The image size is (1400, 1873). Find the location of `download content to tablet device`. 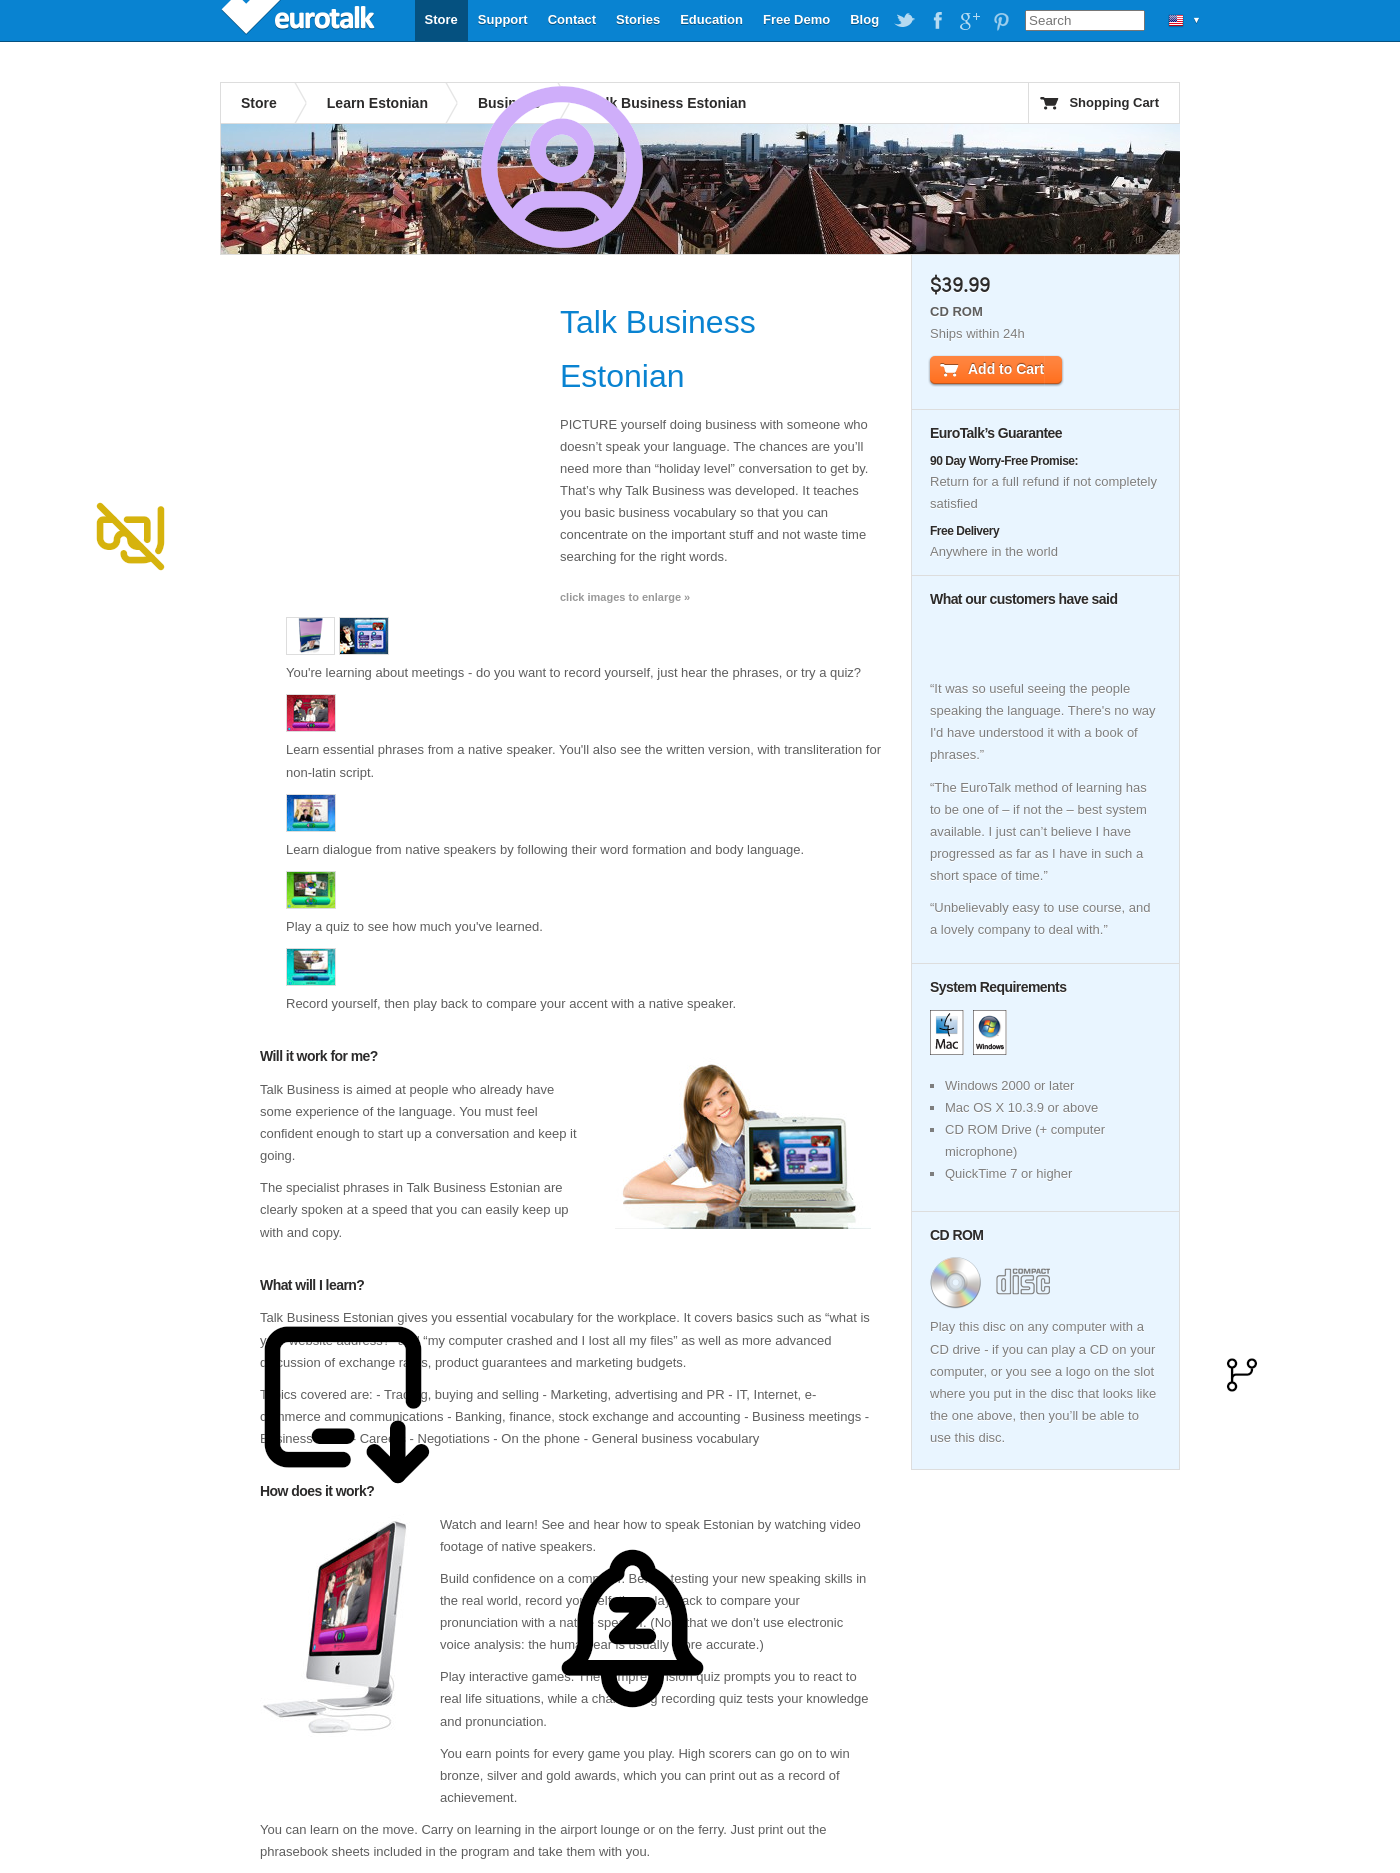

download content to tablet device is located at coordinates (343, 1397).